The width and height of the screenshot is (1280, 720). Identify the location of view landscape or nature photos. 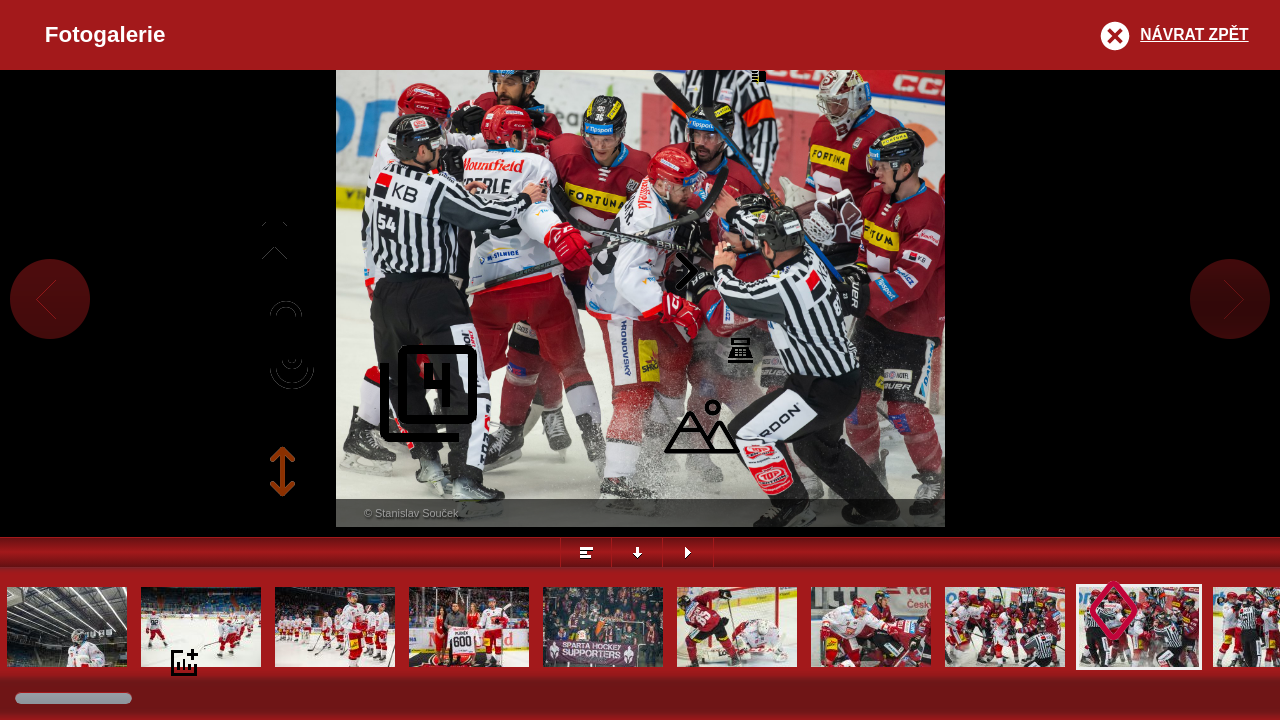
(702, 430).